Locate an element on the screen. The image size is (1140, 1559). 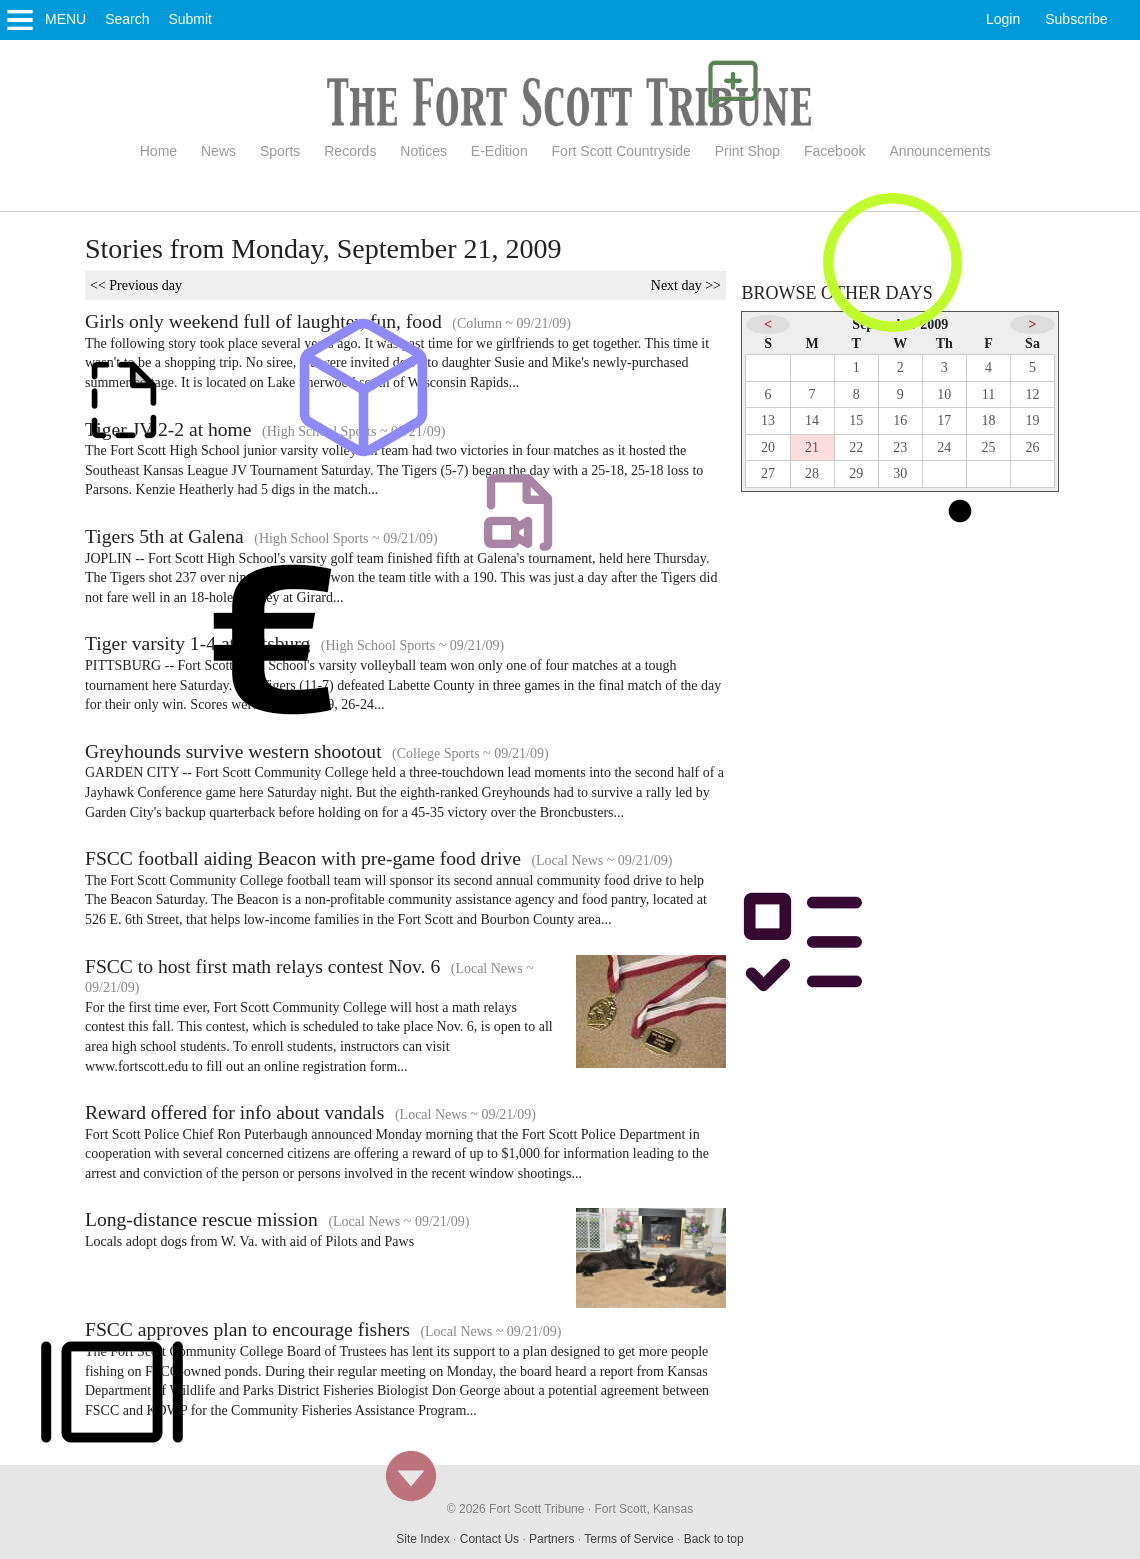
compose a new message is located at coordinates (733, 83).